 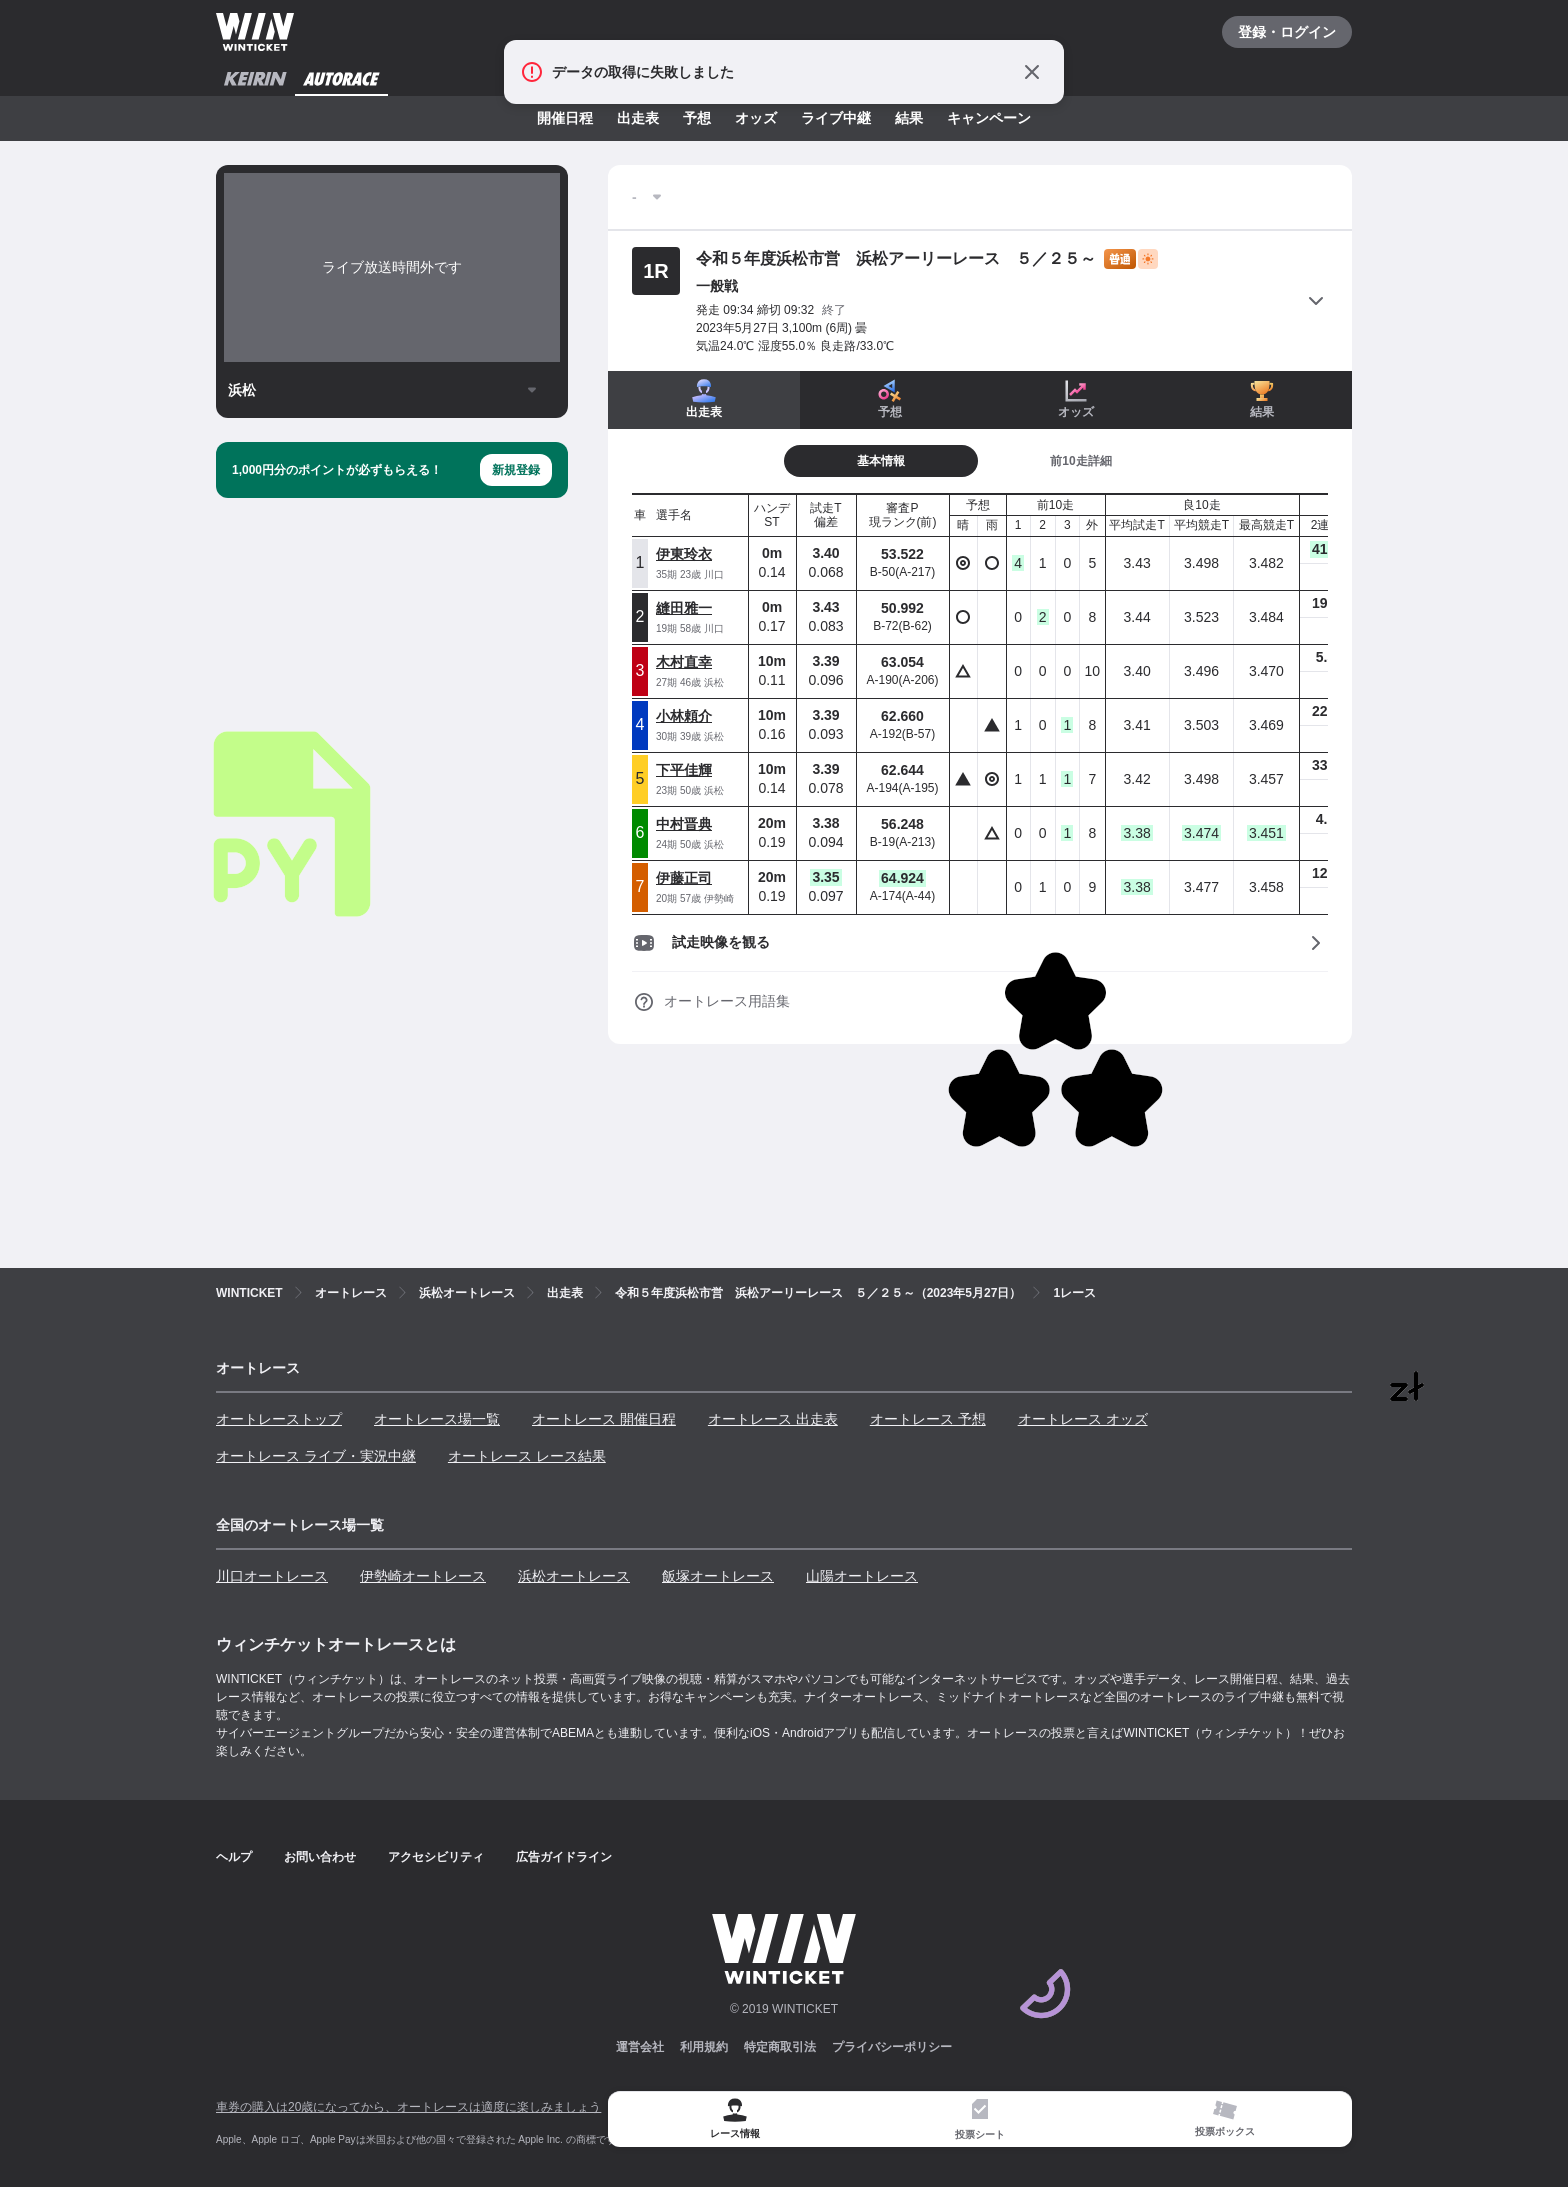 I want to click on view ratings or reviews, so click(x=1055, y=1049).